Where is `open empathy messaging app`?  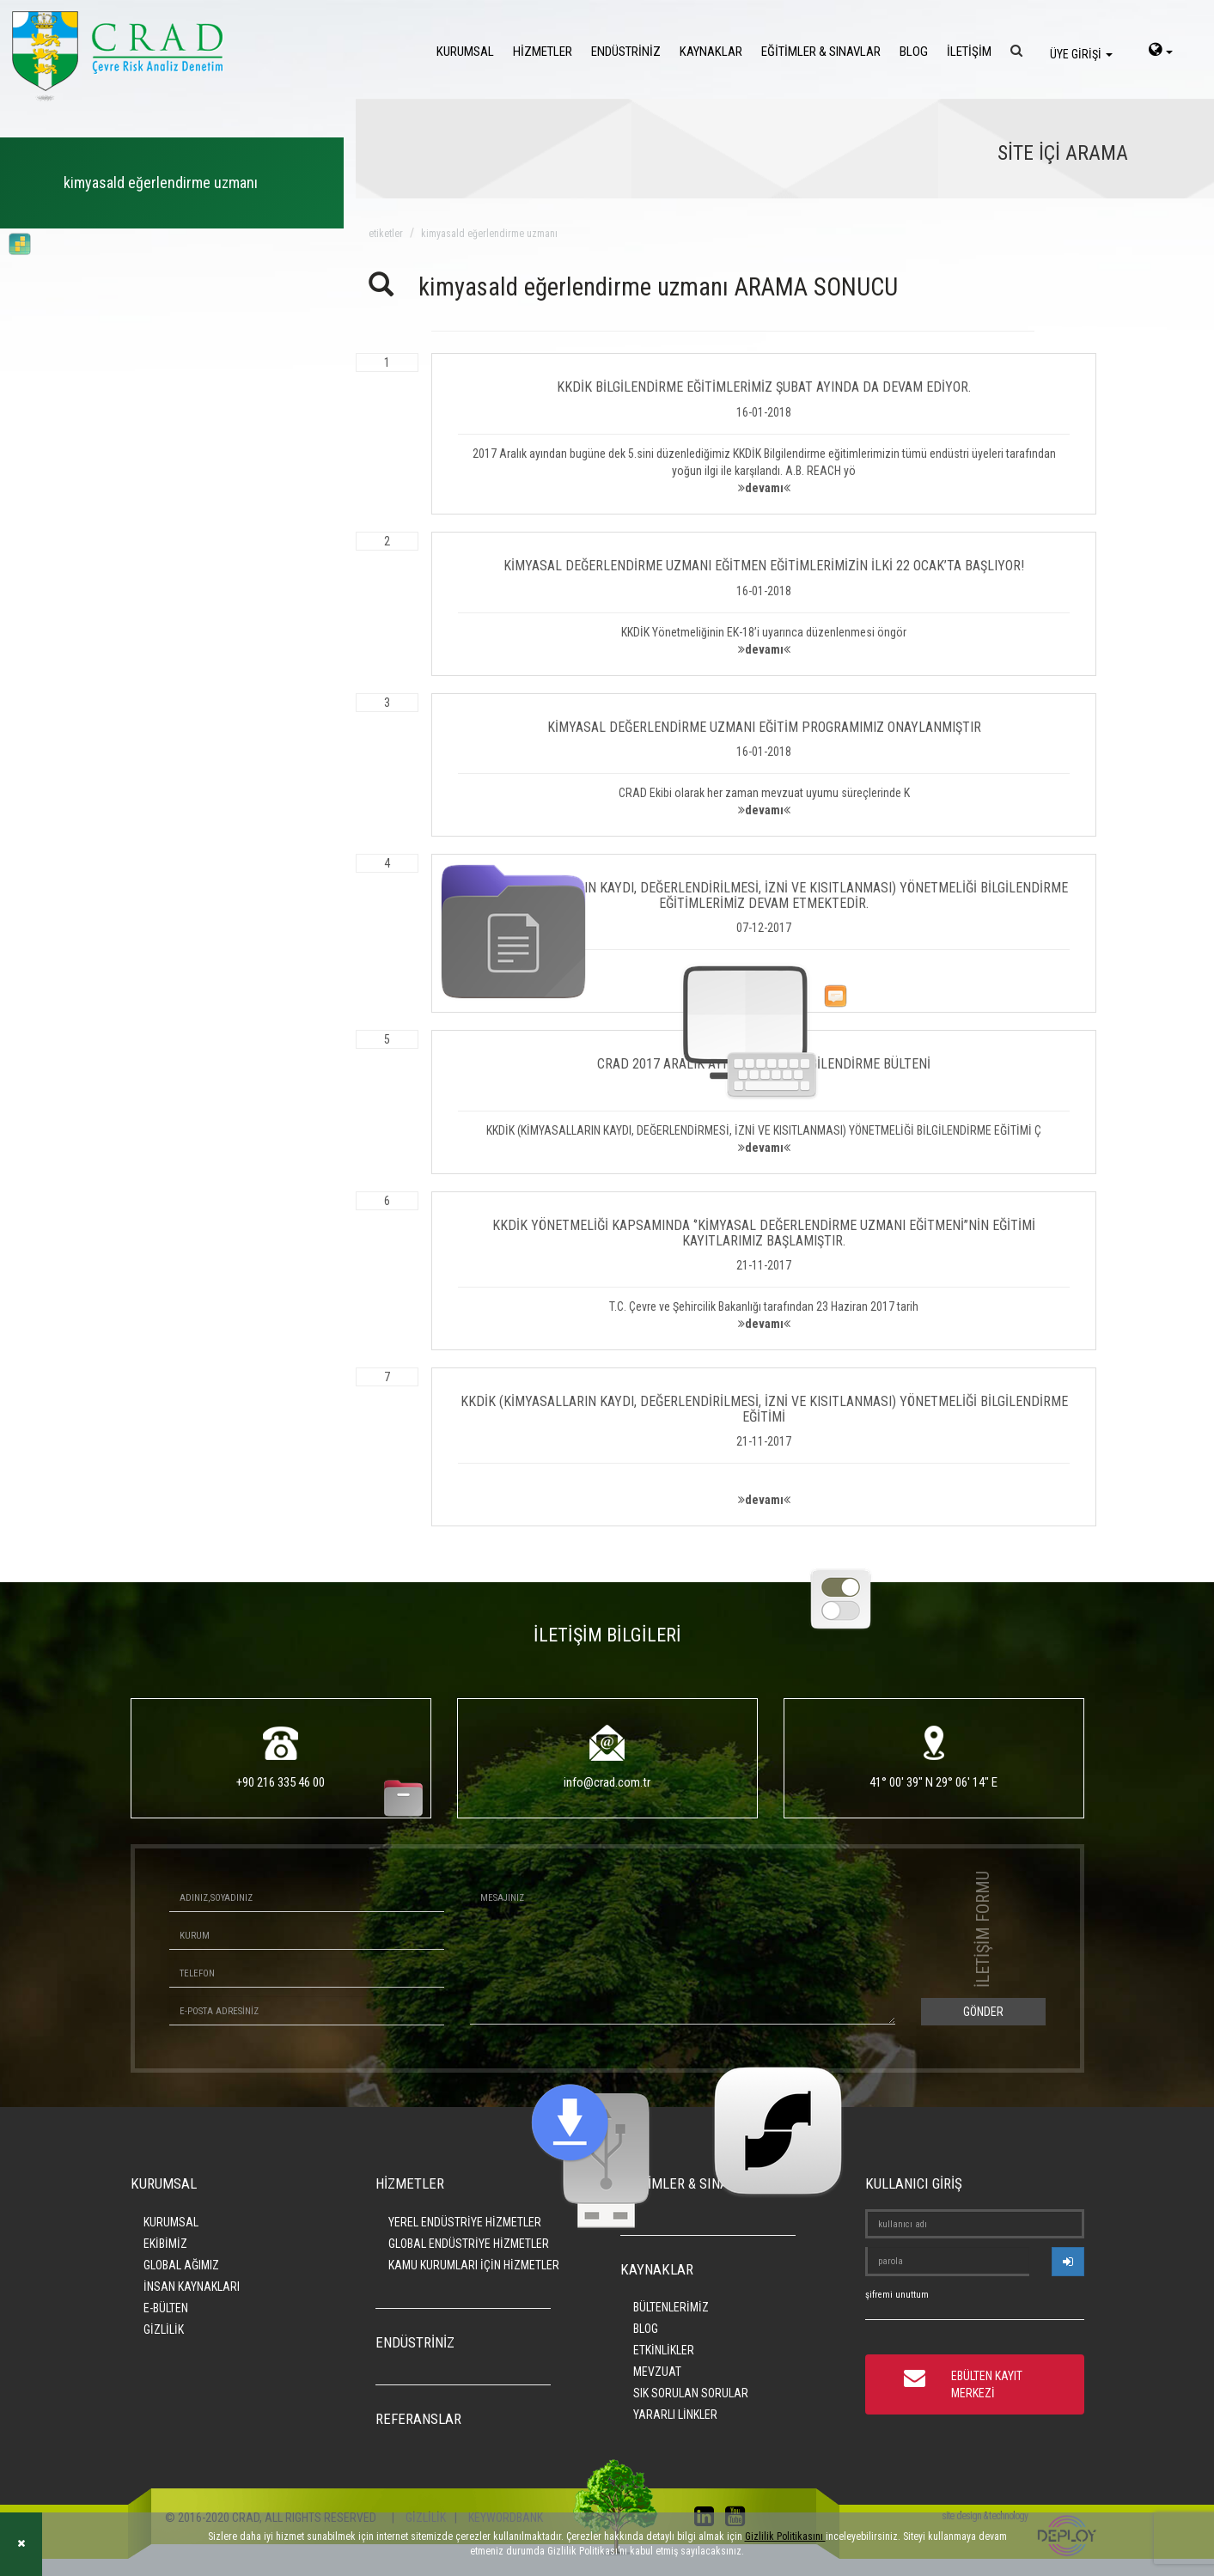
open empathy messaging app is located at coordinates (835, 996).